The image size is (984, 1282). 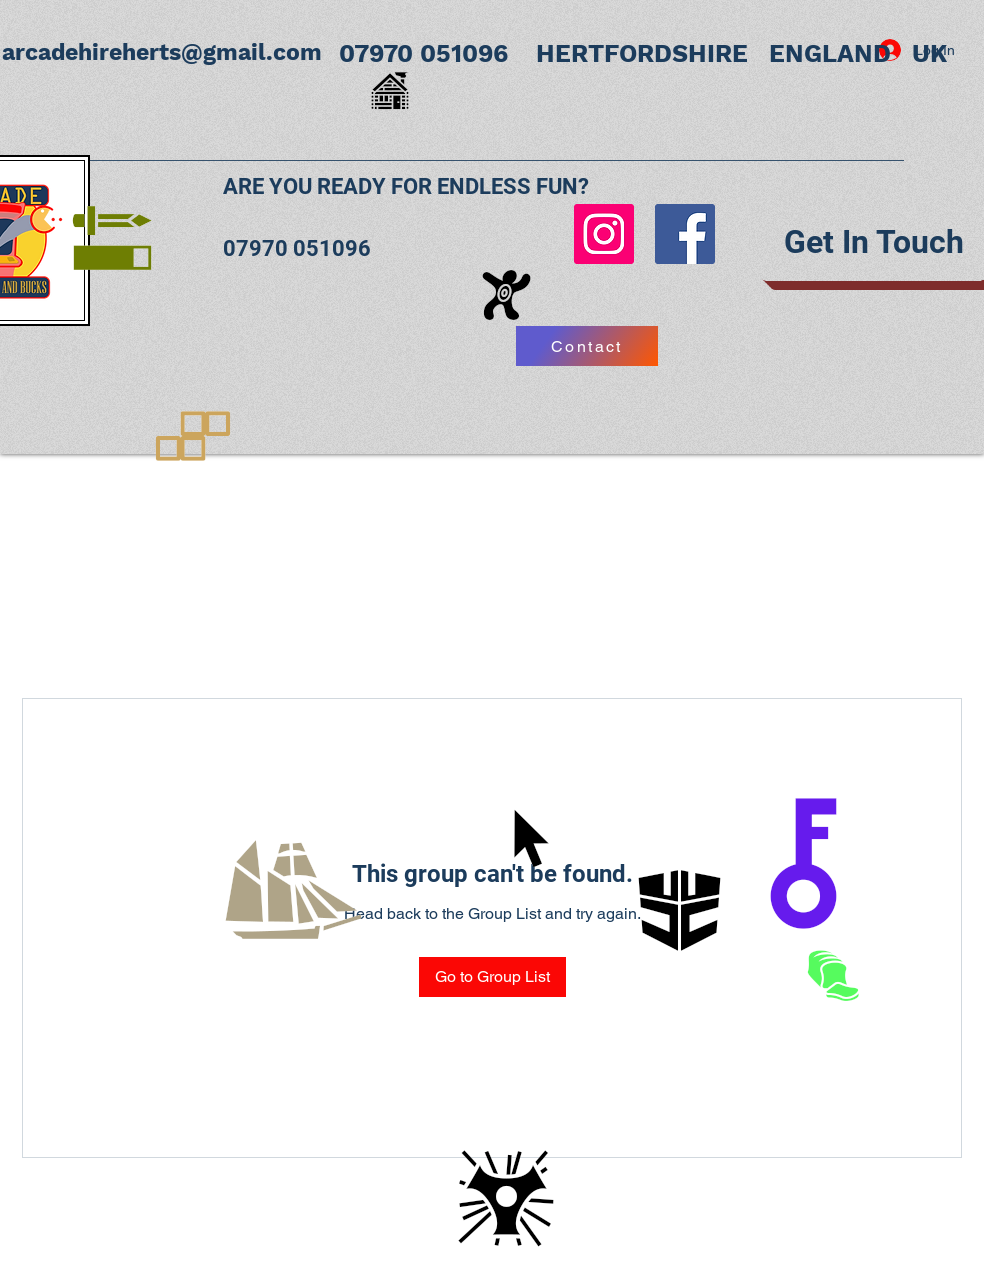 I want to click on select a practice target or training dummy, so click(x=506, y=295).